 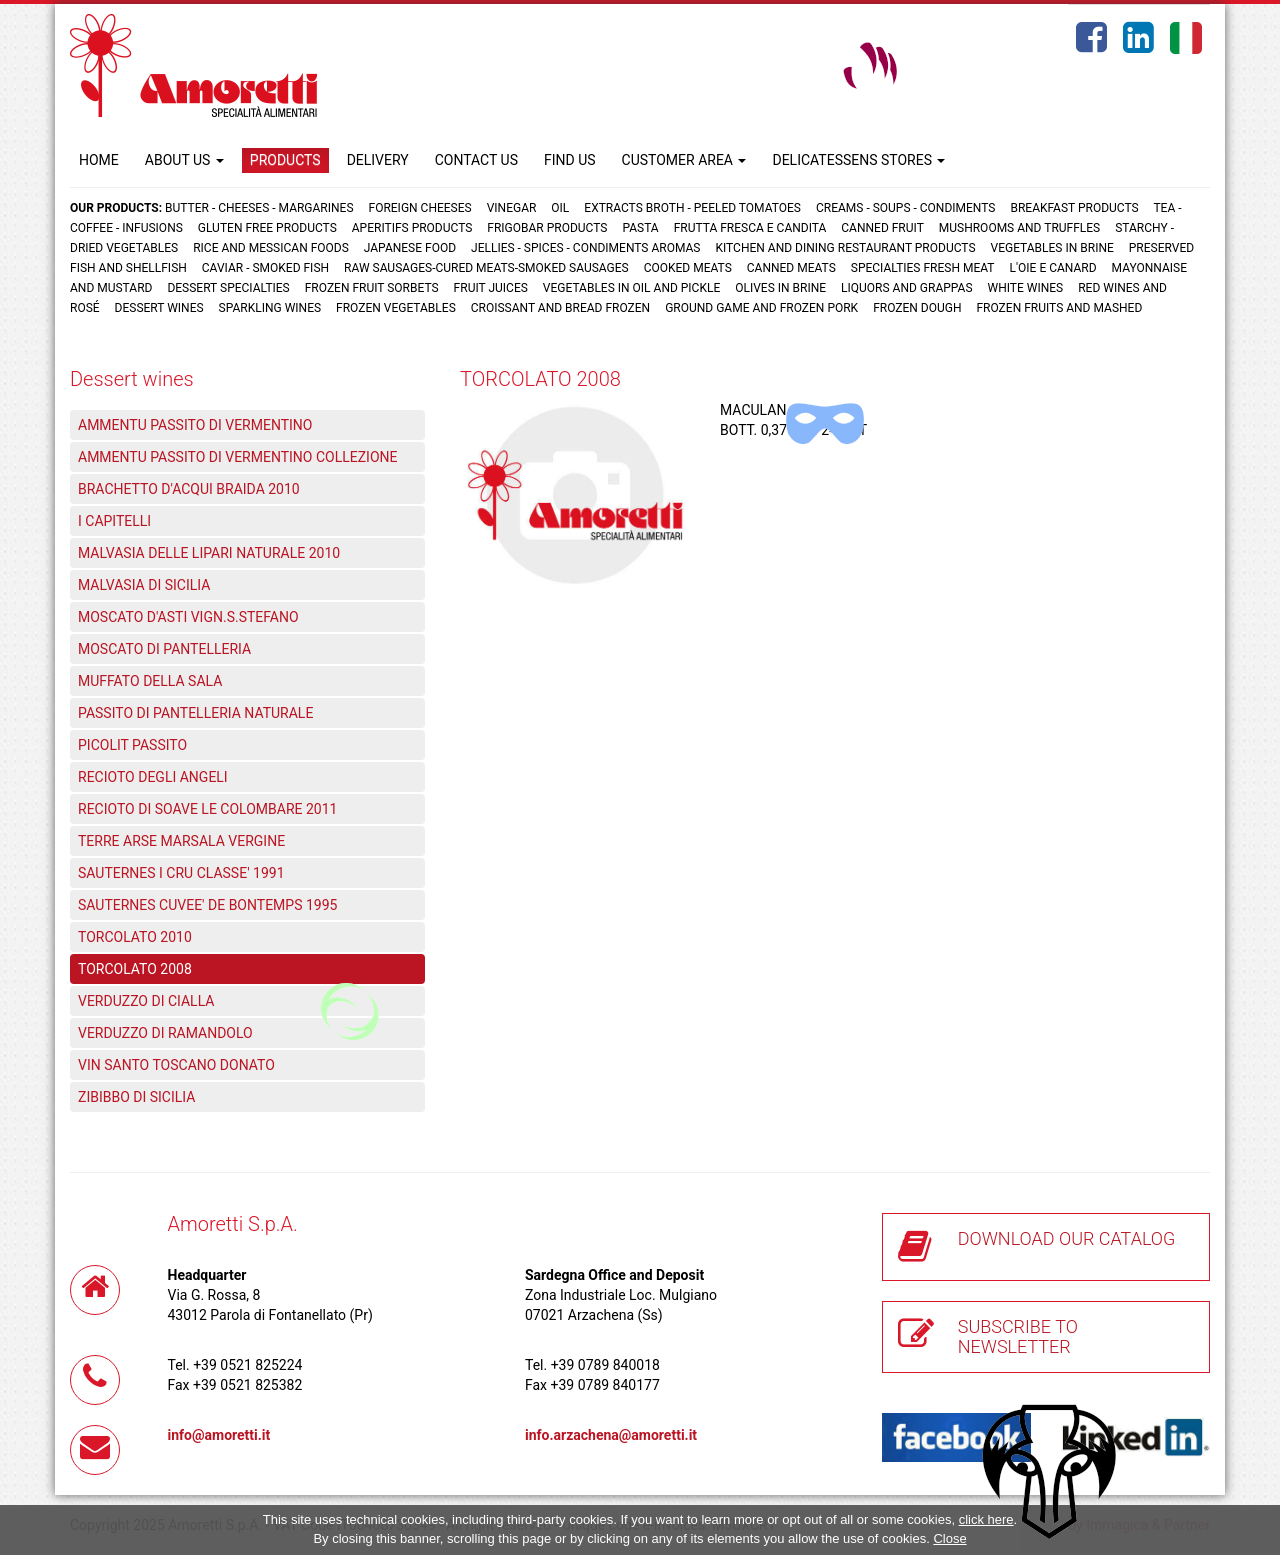 I want to click on activate grab or snatch ability, so click(x=870, y=69).